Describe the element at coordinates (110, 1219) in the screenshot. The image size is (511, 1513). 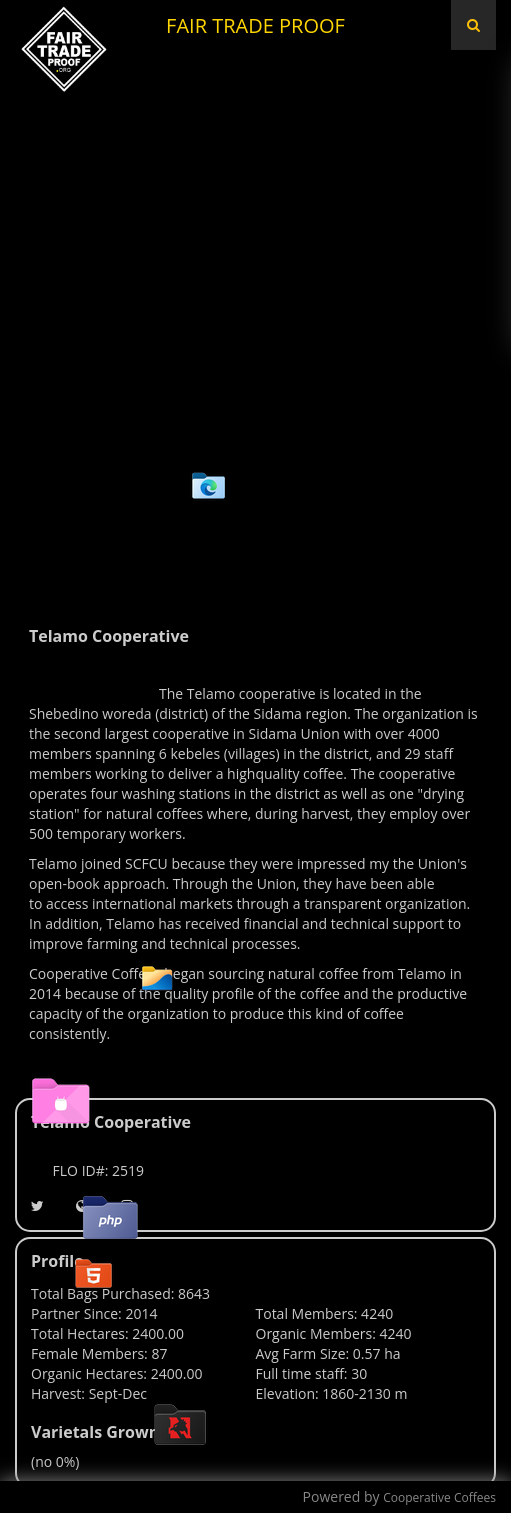
I see `open folder containing php files` at that location.